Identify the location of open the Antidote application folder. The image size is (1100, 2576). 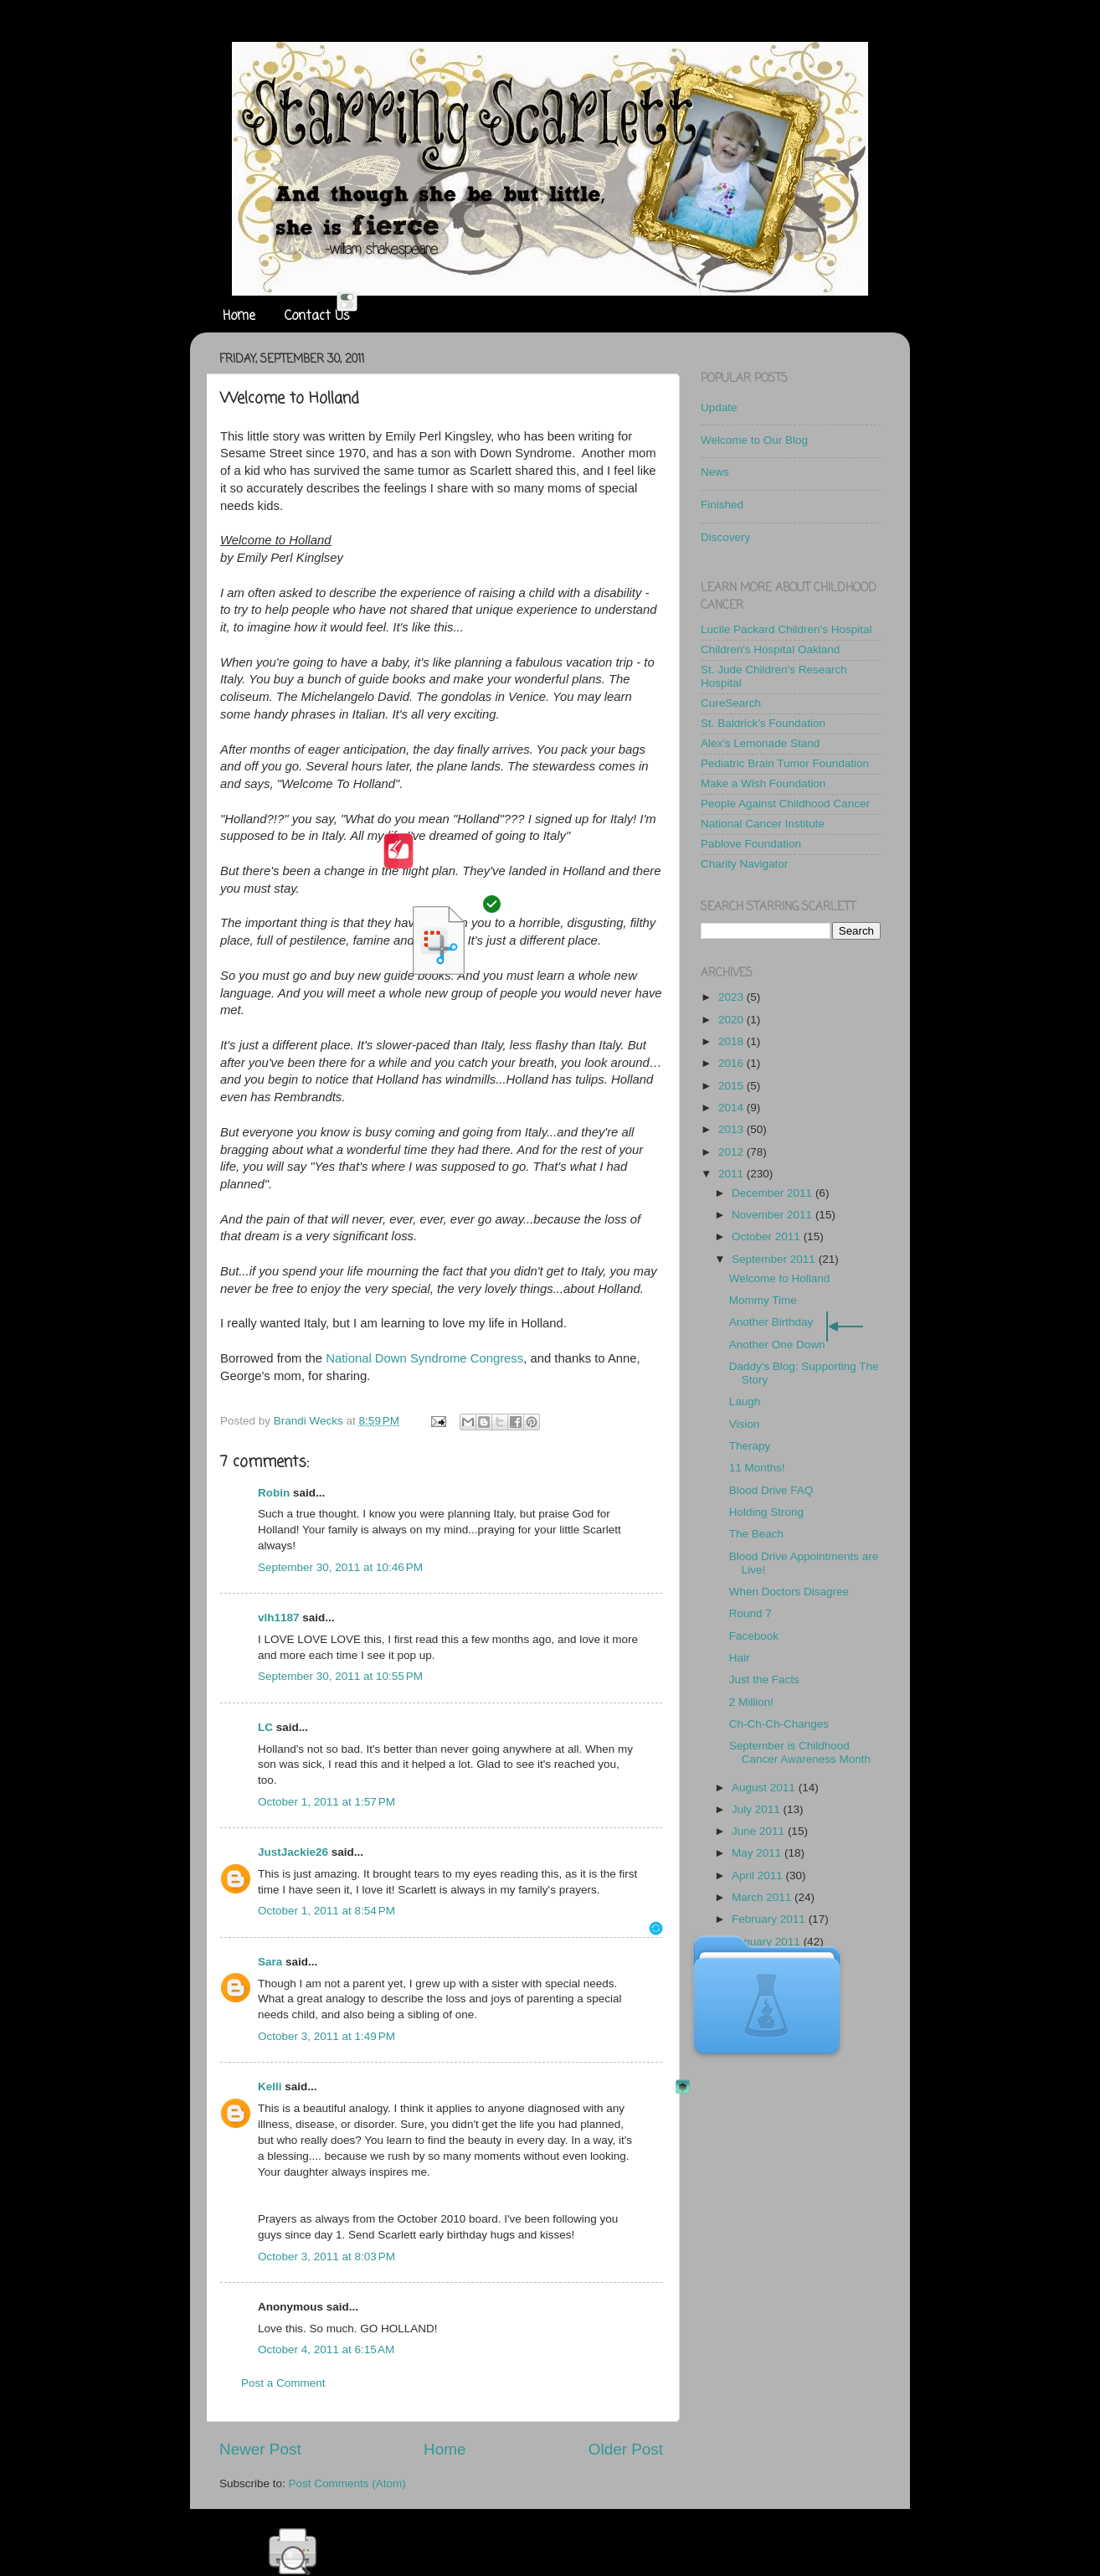
(767, 1995).